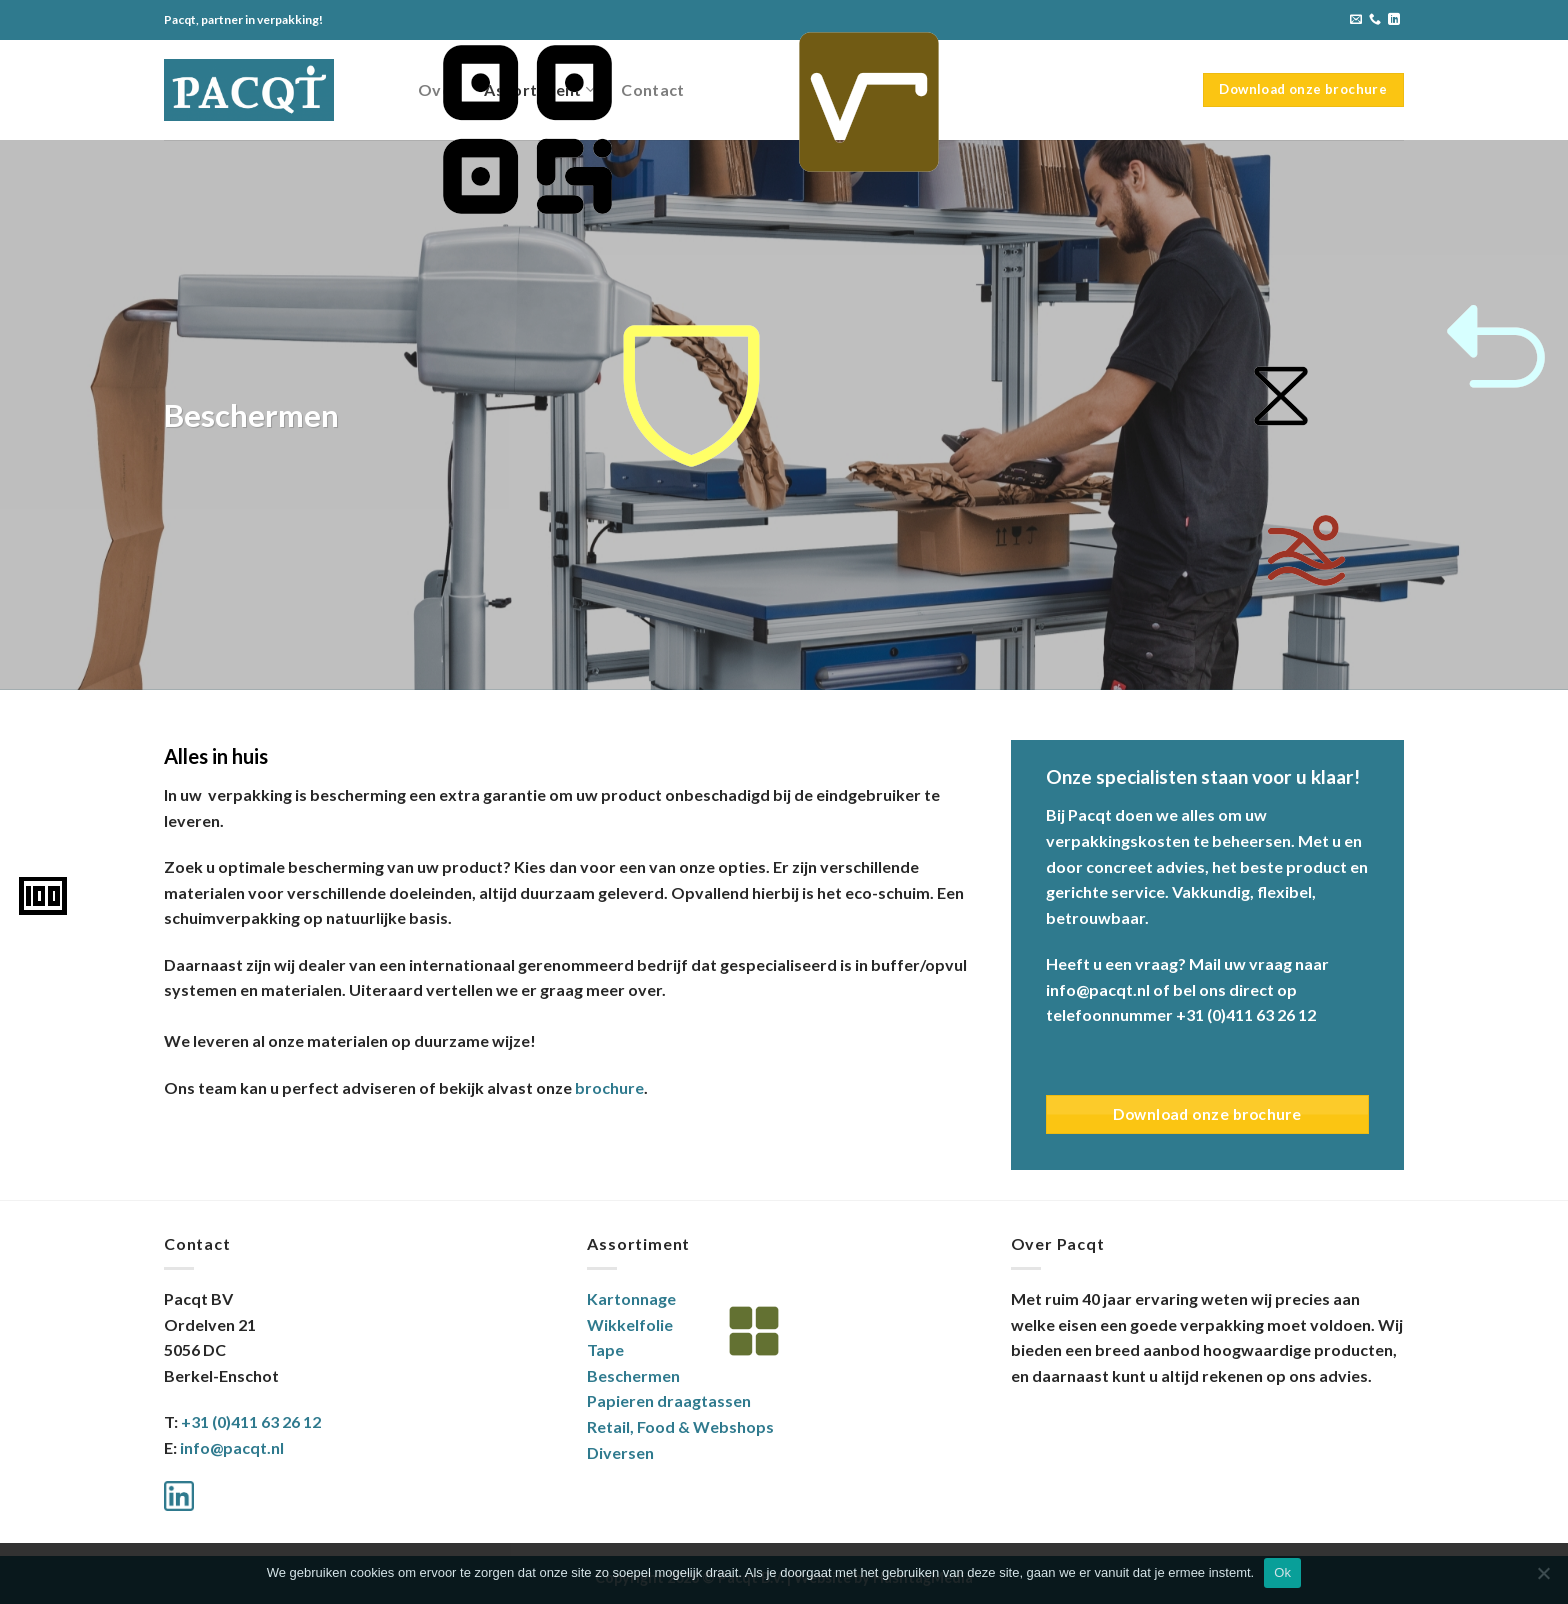  What do you see at coordinates (527, 129) in the screenshot?
I see `scan or generate a QR code` at bounding box center [527, 129].